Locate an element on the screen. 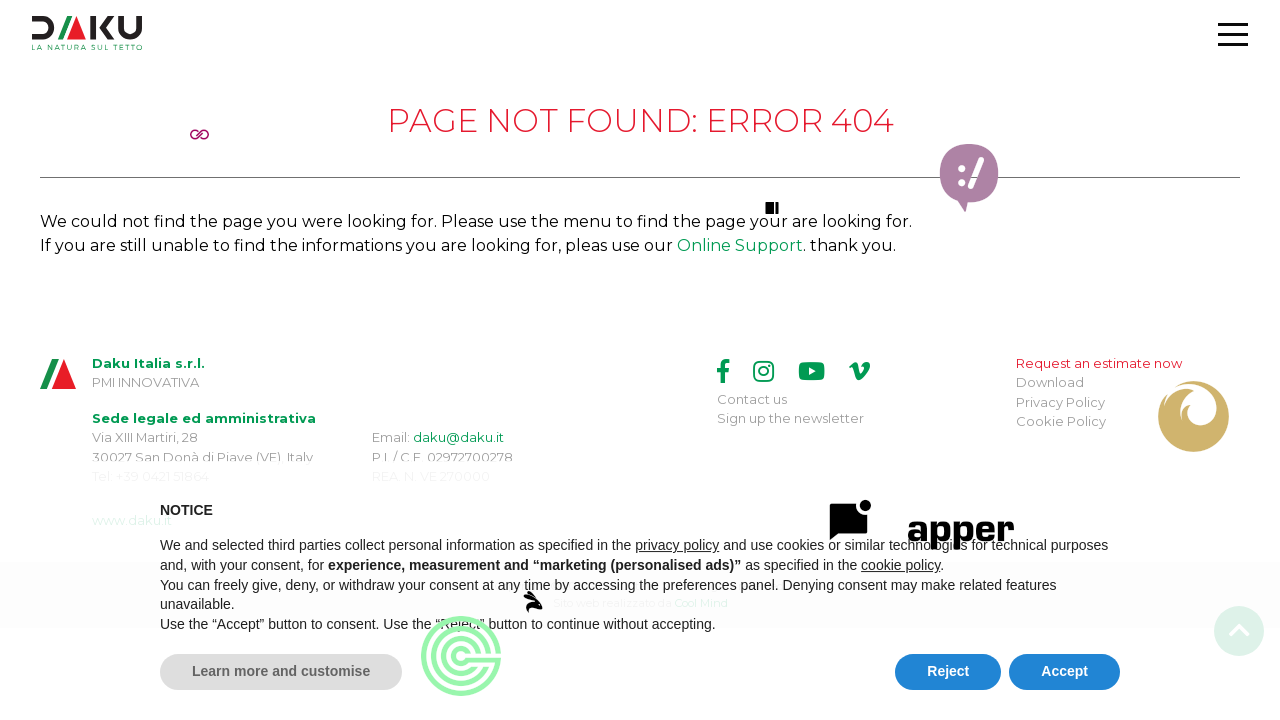 The image size is (1280, 720). indicates unread messages in chat is located at coordinates (848, 520).